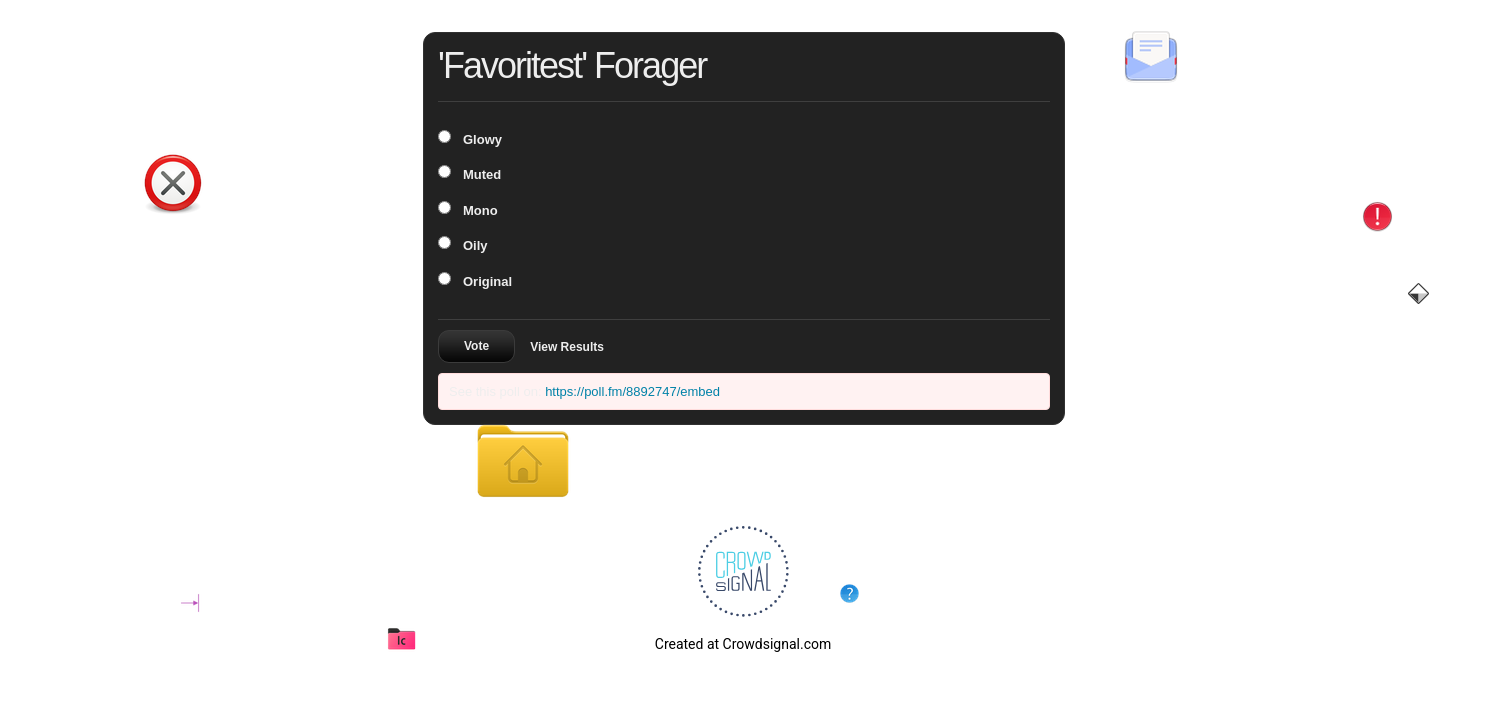  Describe the element at coordinates (401, 639) in the screenshot. I see `open folder containing Adobe InCopy files` at that location.